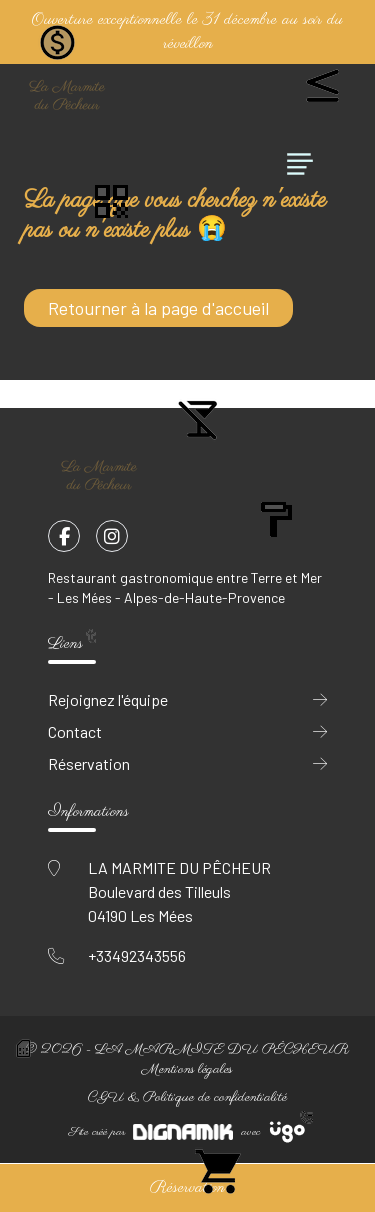 Image resolution: width=375 pixels, height=1212 pixels. What do you see at coordinates (275, 519) in the screenshot?
I see `apply formatting style to selected content` at bounding box center [275, 519].